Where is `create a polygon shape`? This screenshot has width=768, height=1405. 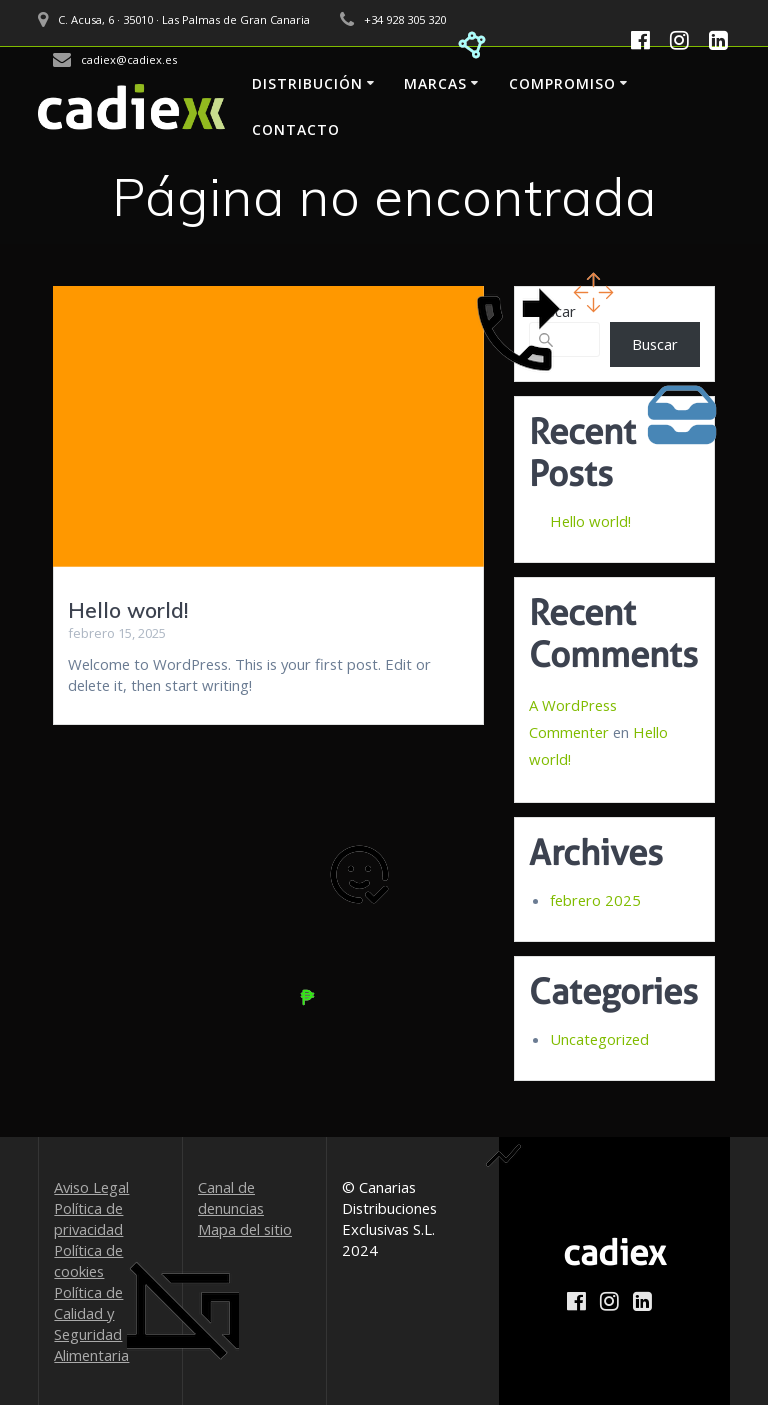
create a polygon shape is located at coordinates (472, 45).